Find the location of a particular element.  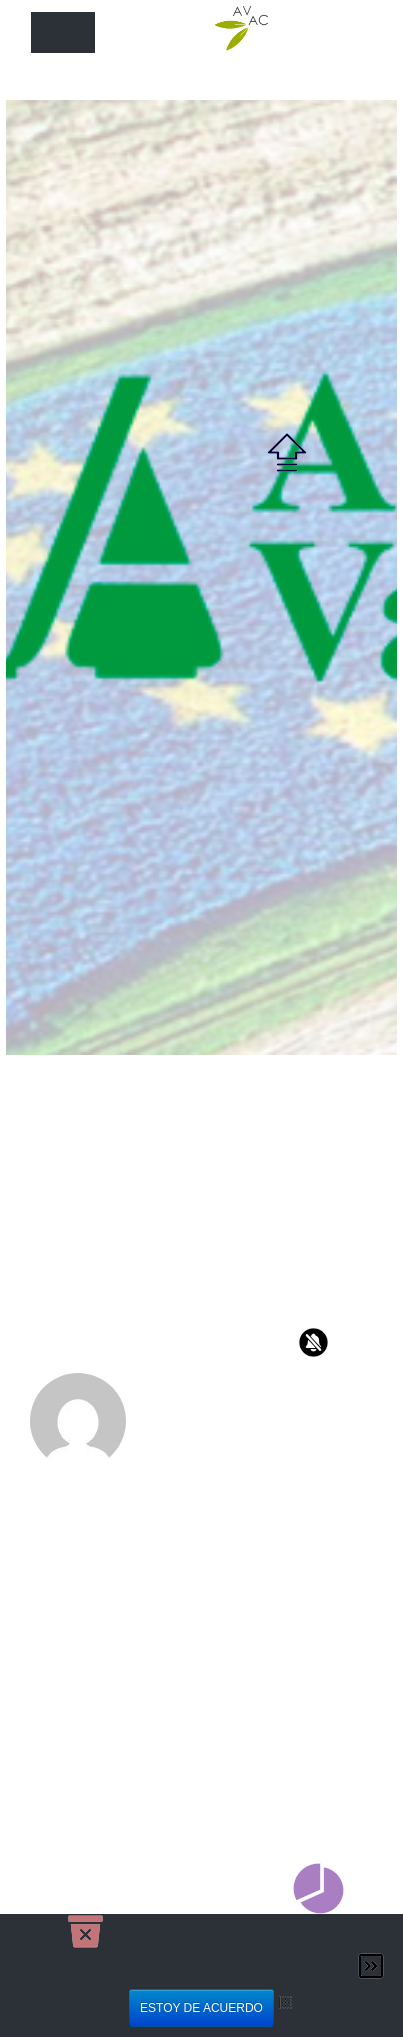

delete selected item is located at coordinates (85, 1931).